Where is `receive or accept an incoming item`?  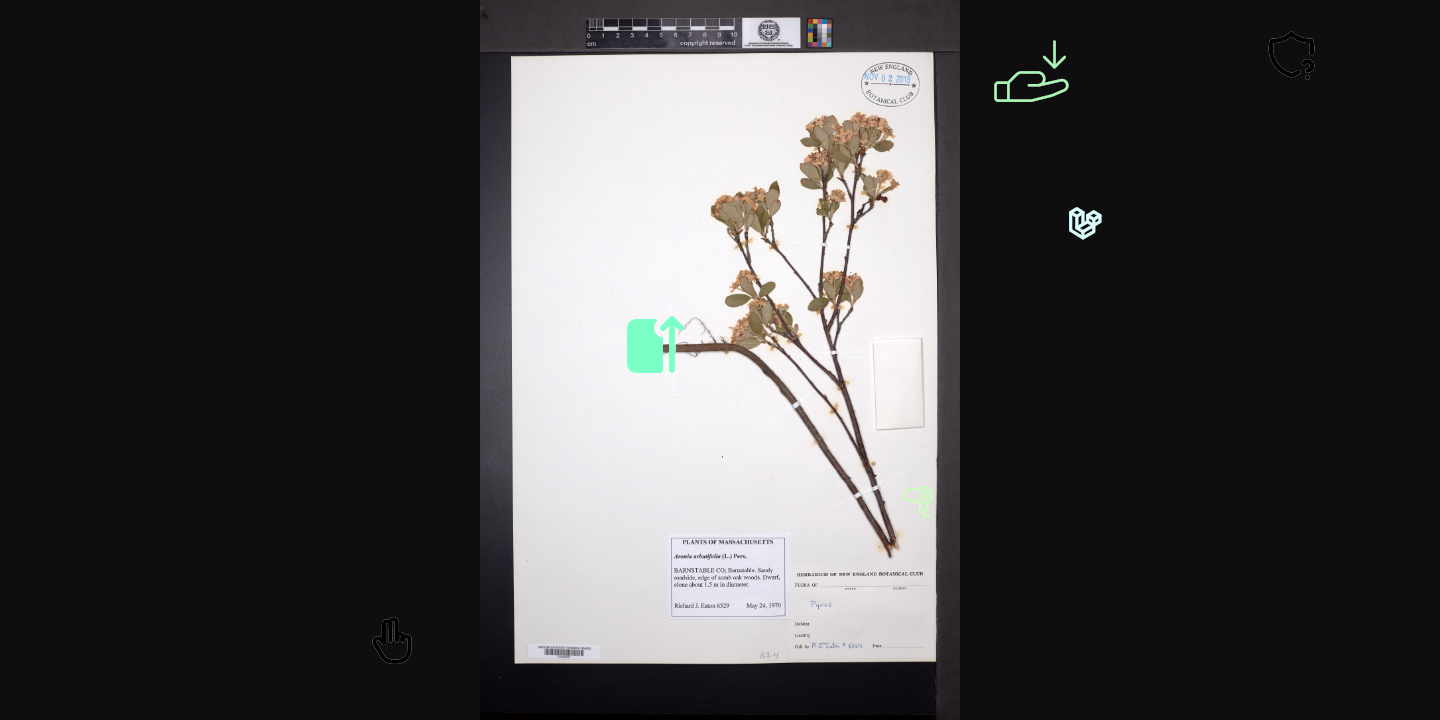 receive or accept an incoming item is located at coordinates (1034, 75).